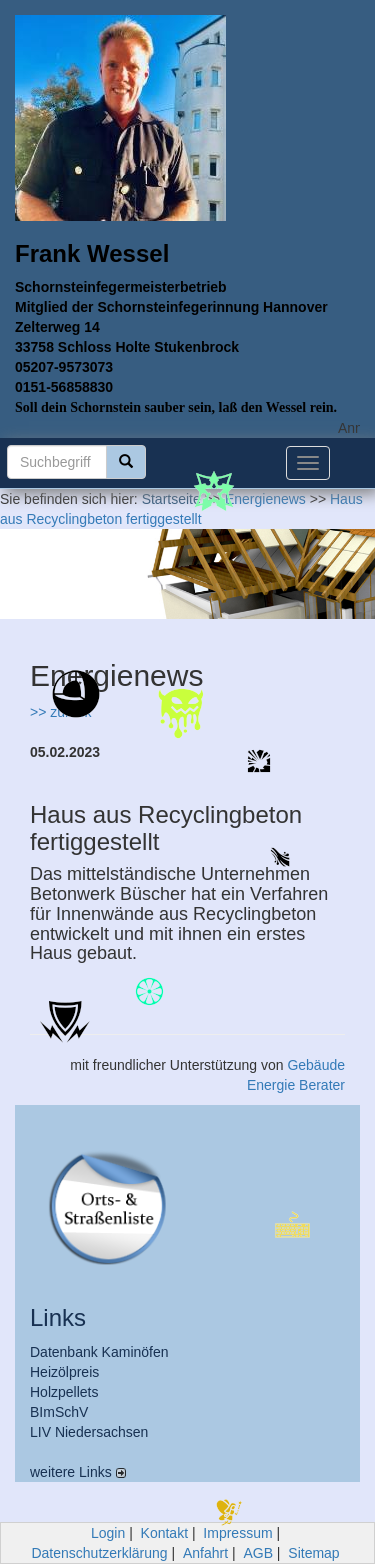  I want to click on a demon or monster enemy character type, so click(180, 713).